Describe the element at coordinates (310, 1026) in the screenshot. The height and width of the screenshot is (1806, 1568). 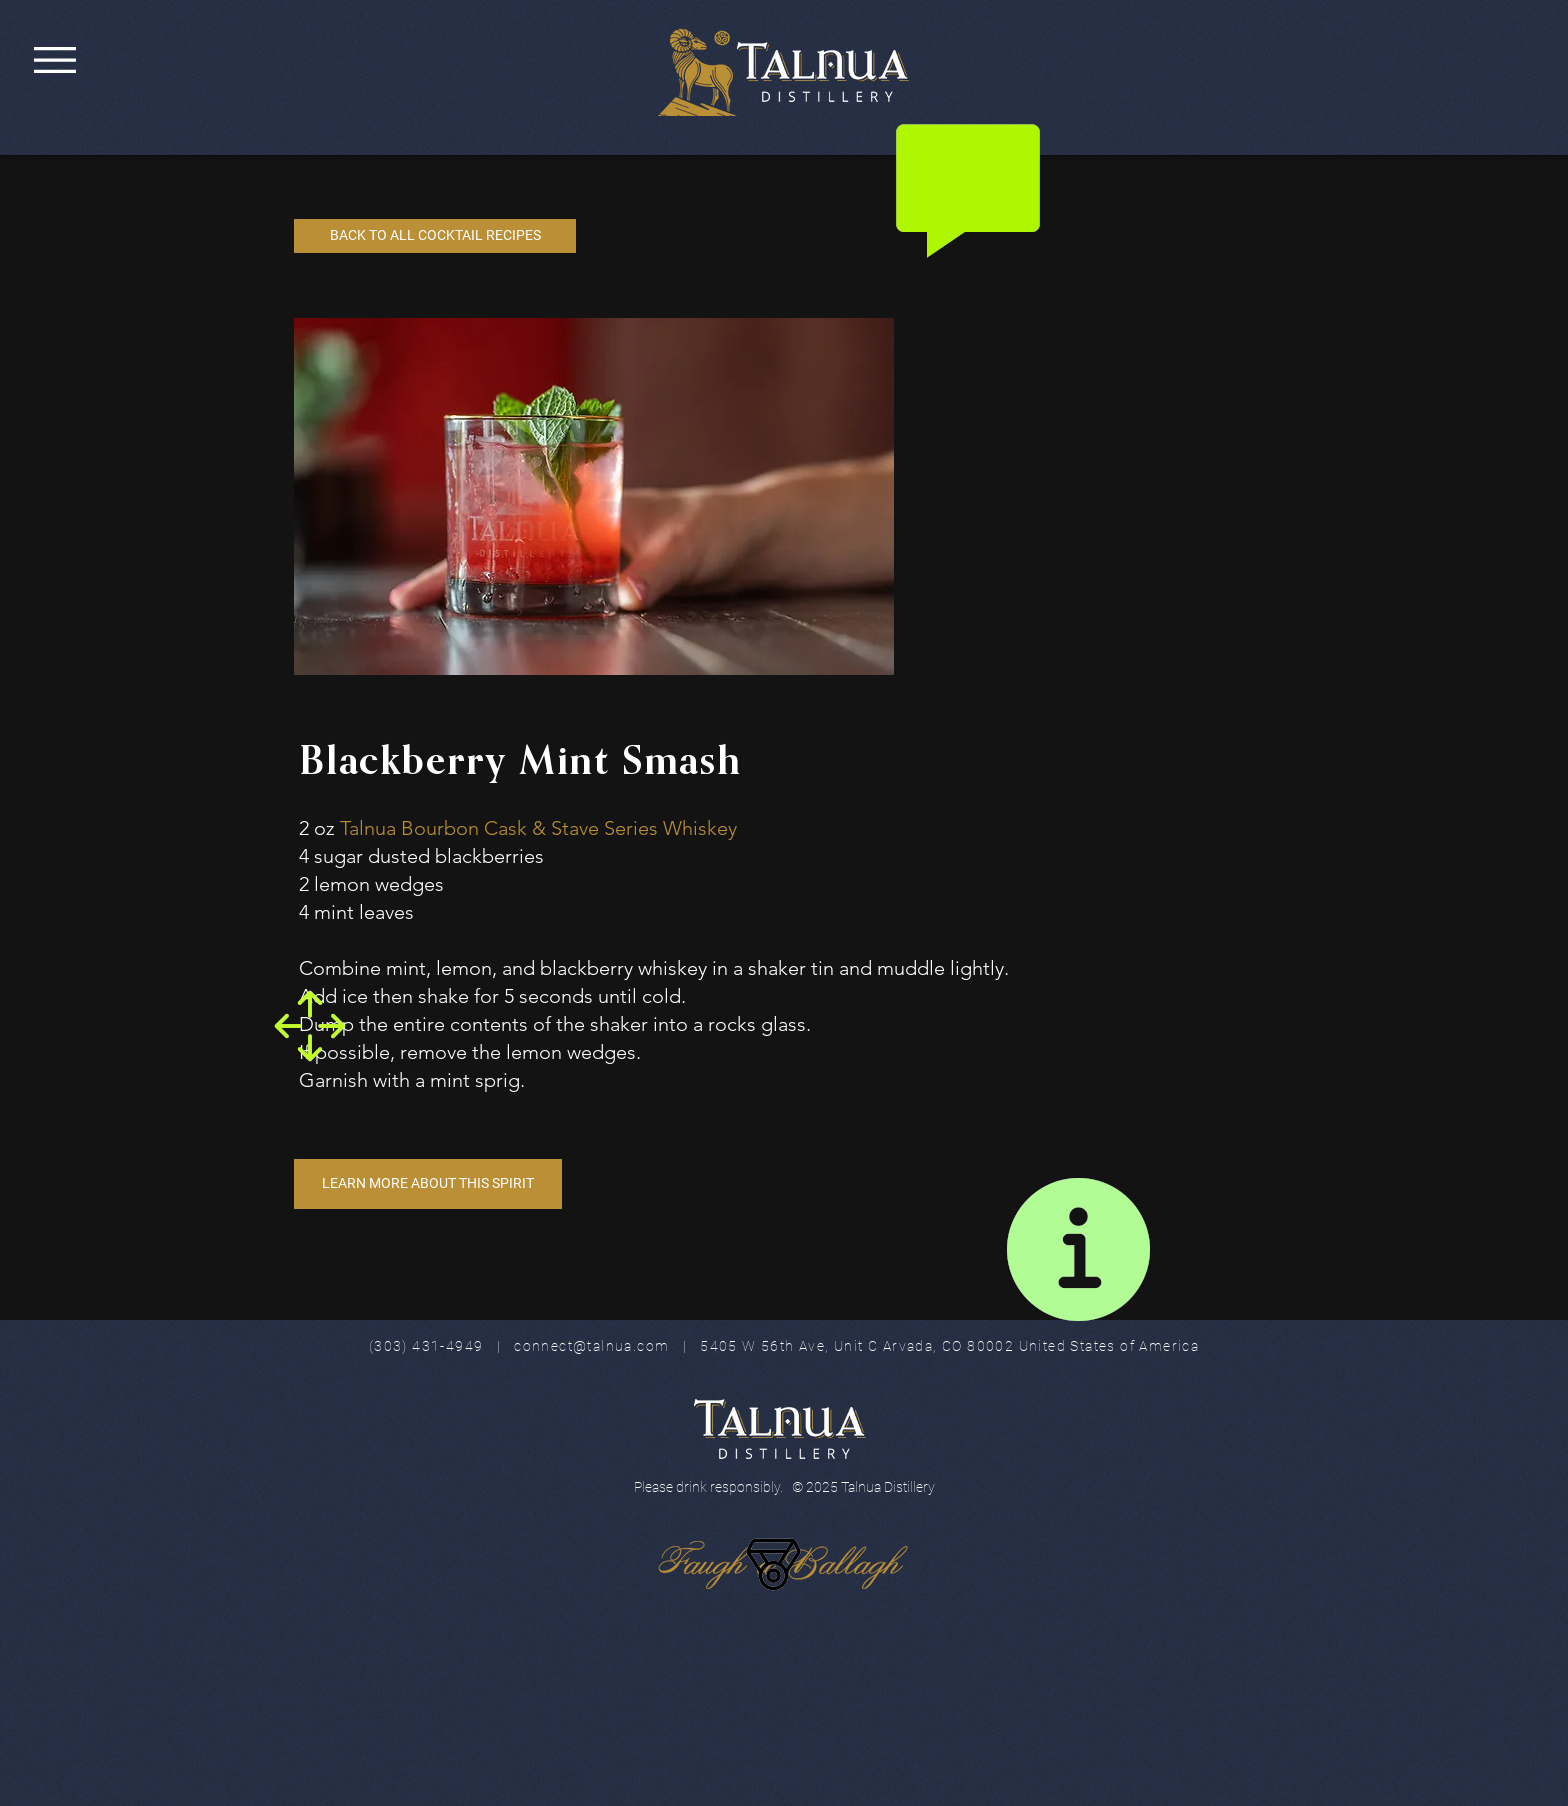
I see `expand content in all directions` at that location.